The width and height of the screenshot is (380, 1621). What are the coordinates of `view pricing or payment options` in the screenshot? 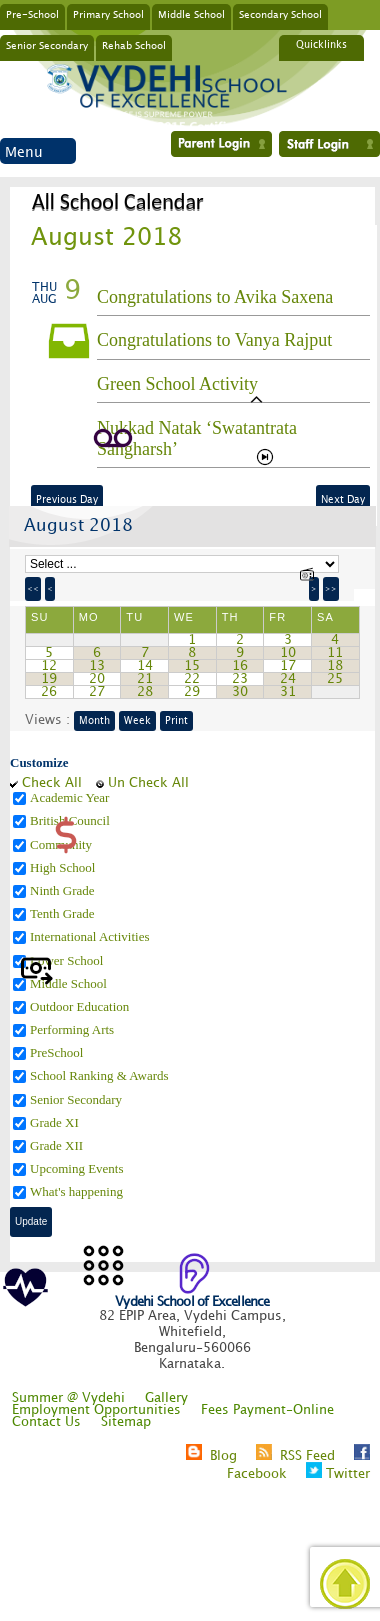 It's located at (66, 835).